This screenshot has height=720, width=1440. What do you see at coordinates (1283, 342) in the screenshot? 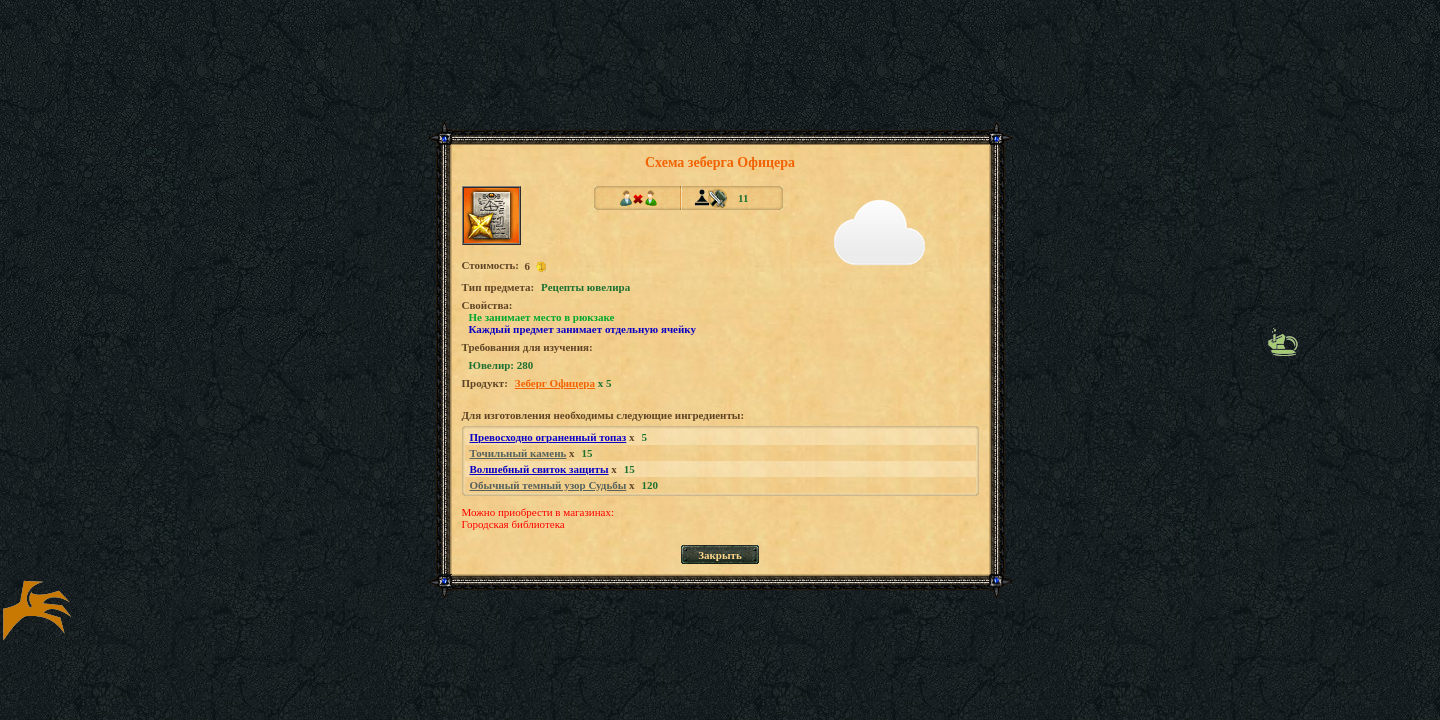
I see `select mini-submarine vehicle or unit` at bounding box center [1283, 342].